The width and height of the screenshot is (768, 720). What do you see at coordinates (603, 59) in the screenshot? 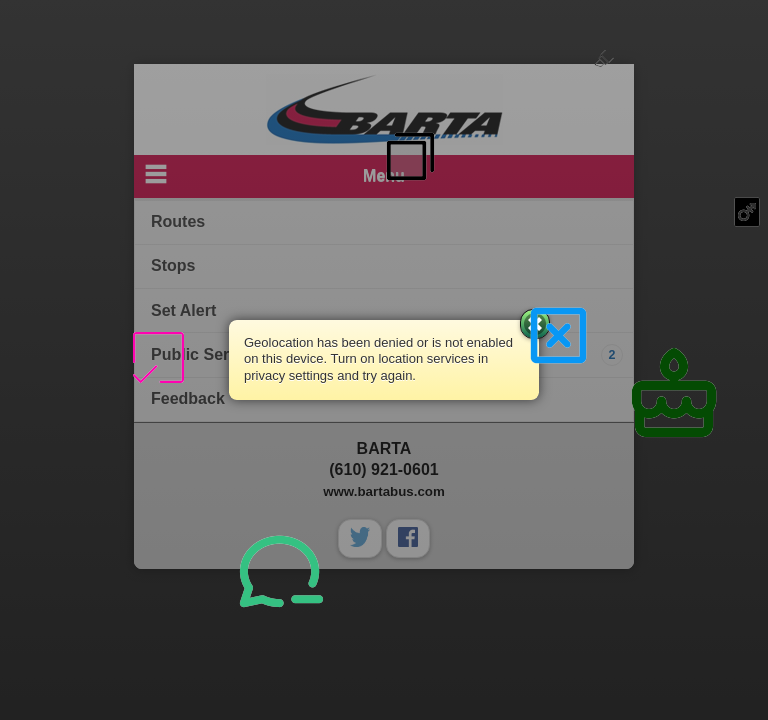
I see `highlight or mark selected text` at bounding box center [603, 59].